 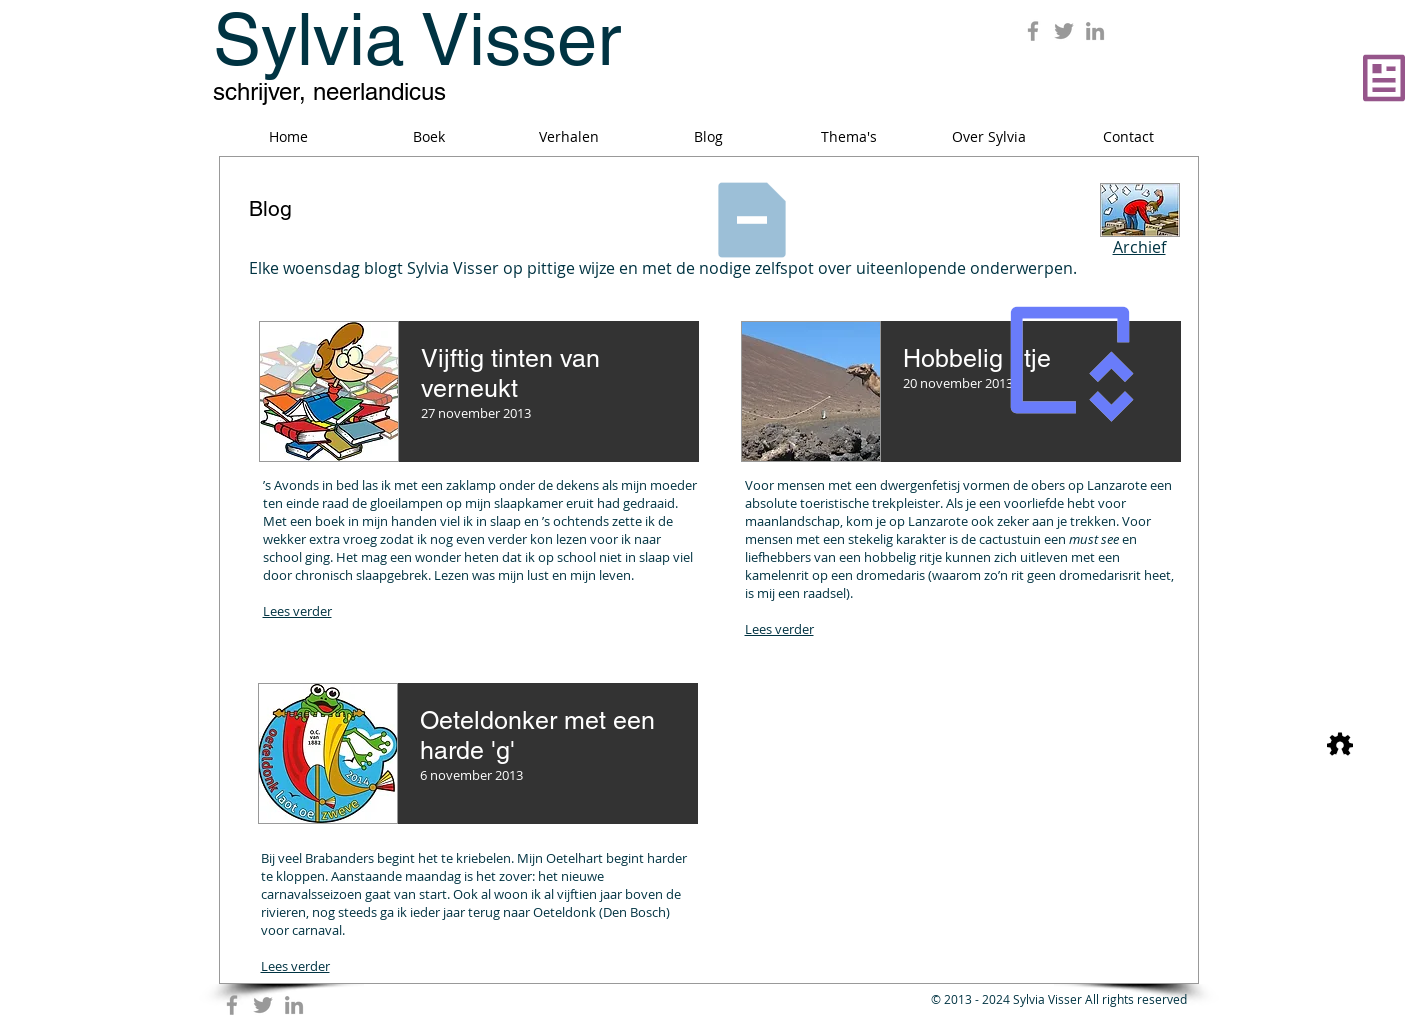 What do you see at coordinates (752, 220) in the screenshot?
I see `reduce or compress file size` at bounding box center [752, 220].